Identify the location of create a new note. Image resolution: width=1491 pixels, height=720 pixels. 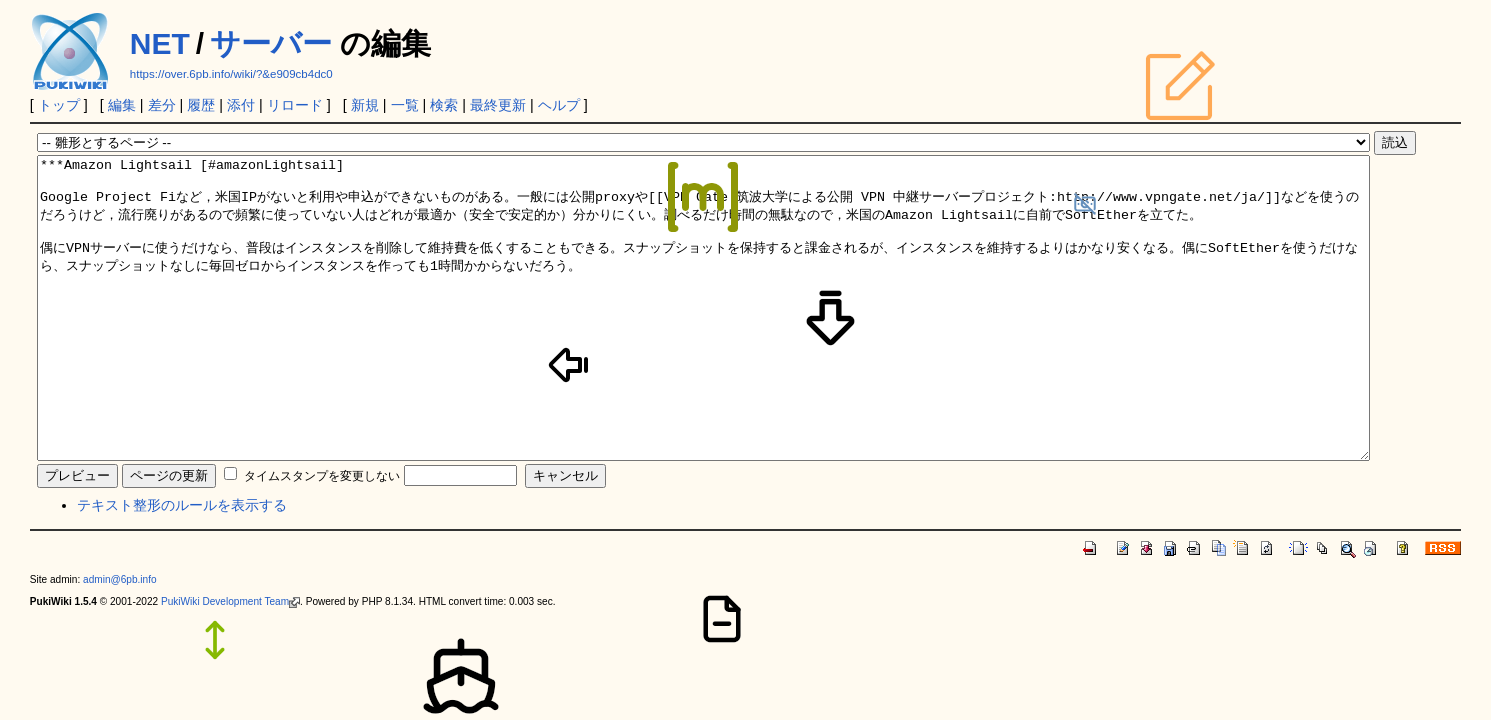
(1179, 87).